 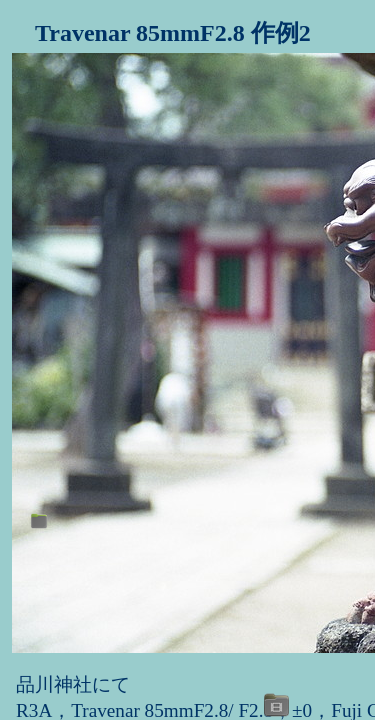 I want to click on open a folder or directory, so click(x=39, y=521).